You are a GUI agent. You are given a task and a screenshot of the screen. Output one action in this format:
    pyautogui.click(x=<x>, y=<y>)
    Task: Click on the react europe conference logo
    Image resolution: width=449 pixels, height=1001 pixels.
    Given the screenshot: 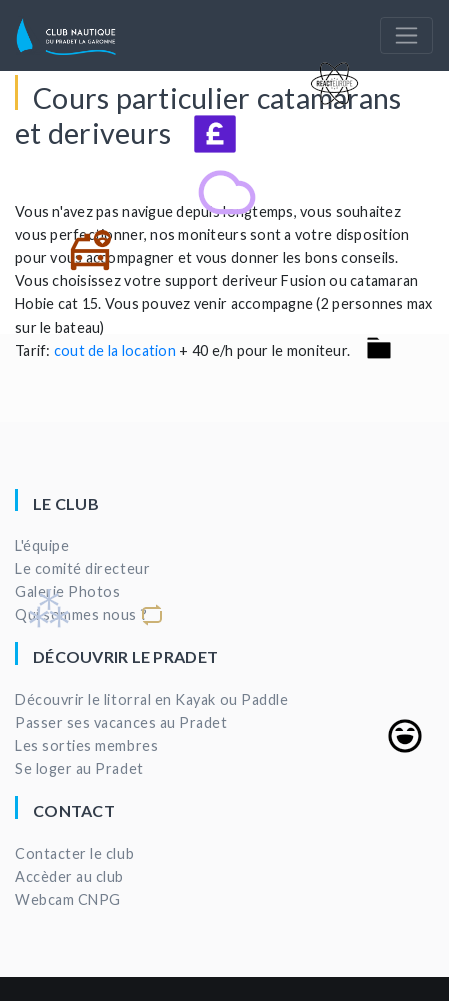 What is the action you would take?
    pyautogui.click(x=334, y=83)
    